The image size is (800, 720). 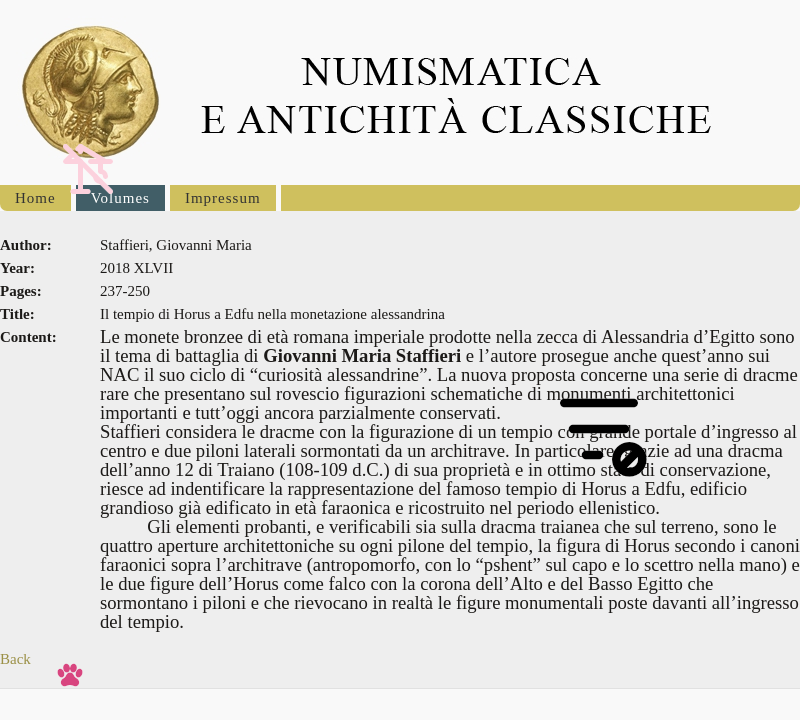 I want to click on construction crane disabled or unavailable, so click(x=88, y=169).